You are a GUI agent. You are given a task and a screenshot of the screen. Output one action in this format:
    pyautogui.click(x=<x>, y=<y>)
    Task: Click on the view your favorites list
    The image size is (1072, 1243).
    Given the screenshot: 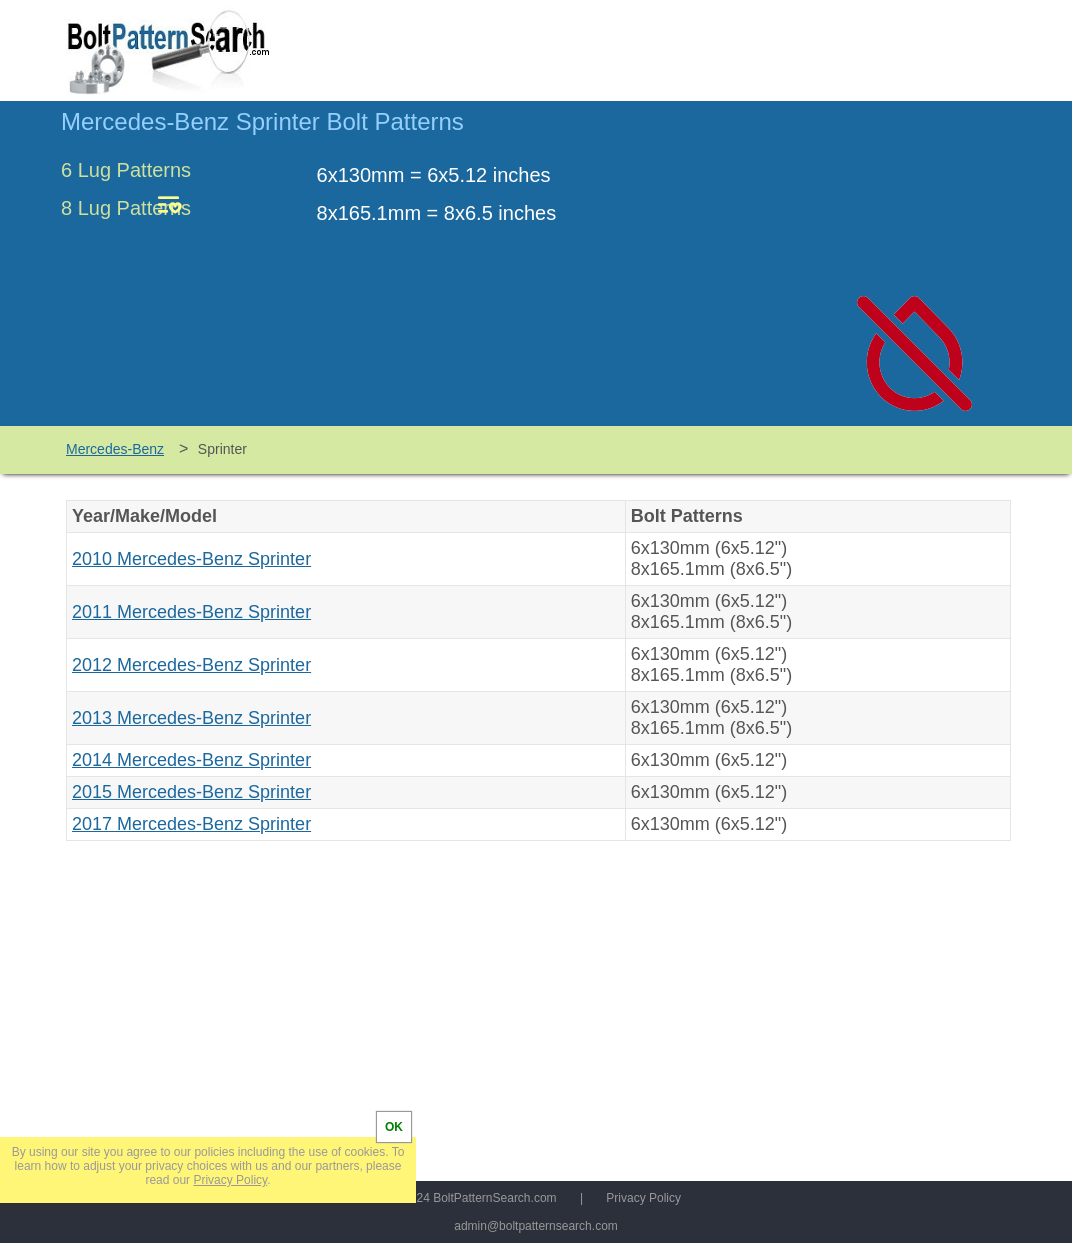 What is the action you would take?
    pyautogui.click(x=168, y=204)
    